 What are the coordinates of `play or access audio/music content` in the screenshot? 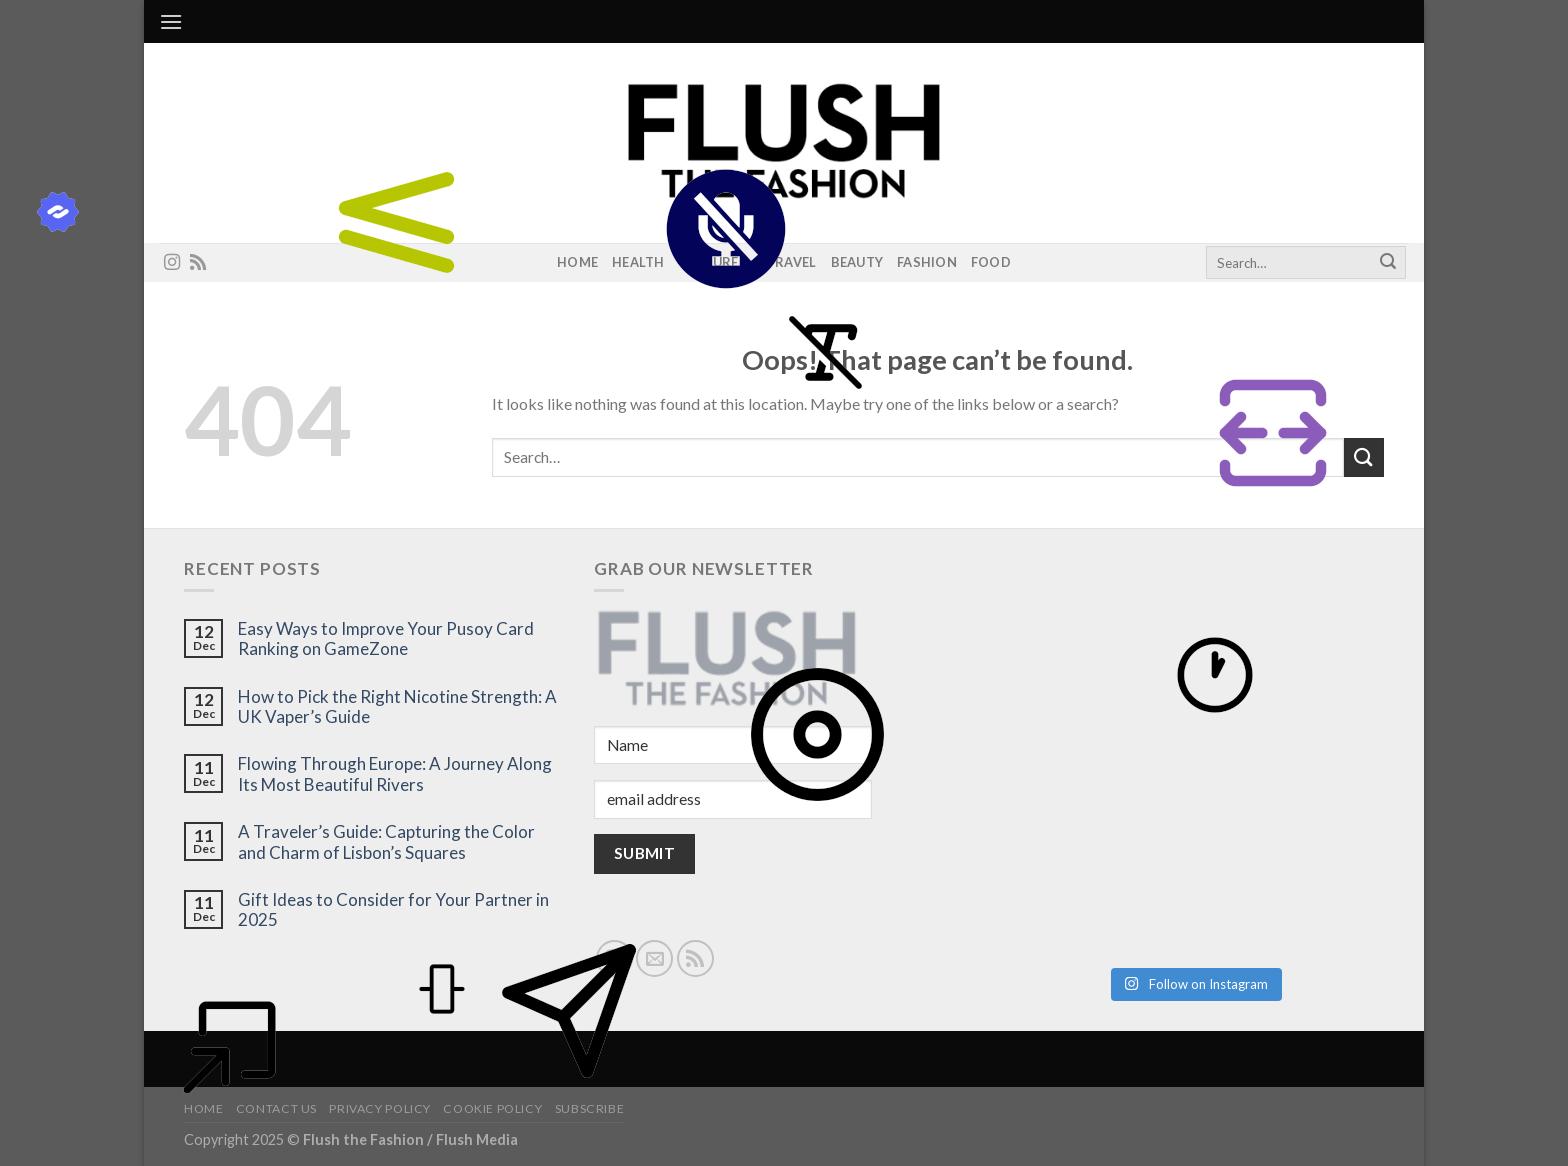 It's located at (817, 734).